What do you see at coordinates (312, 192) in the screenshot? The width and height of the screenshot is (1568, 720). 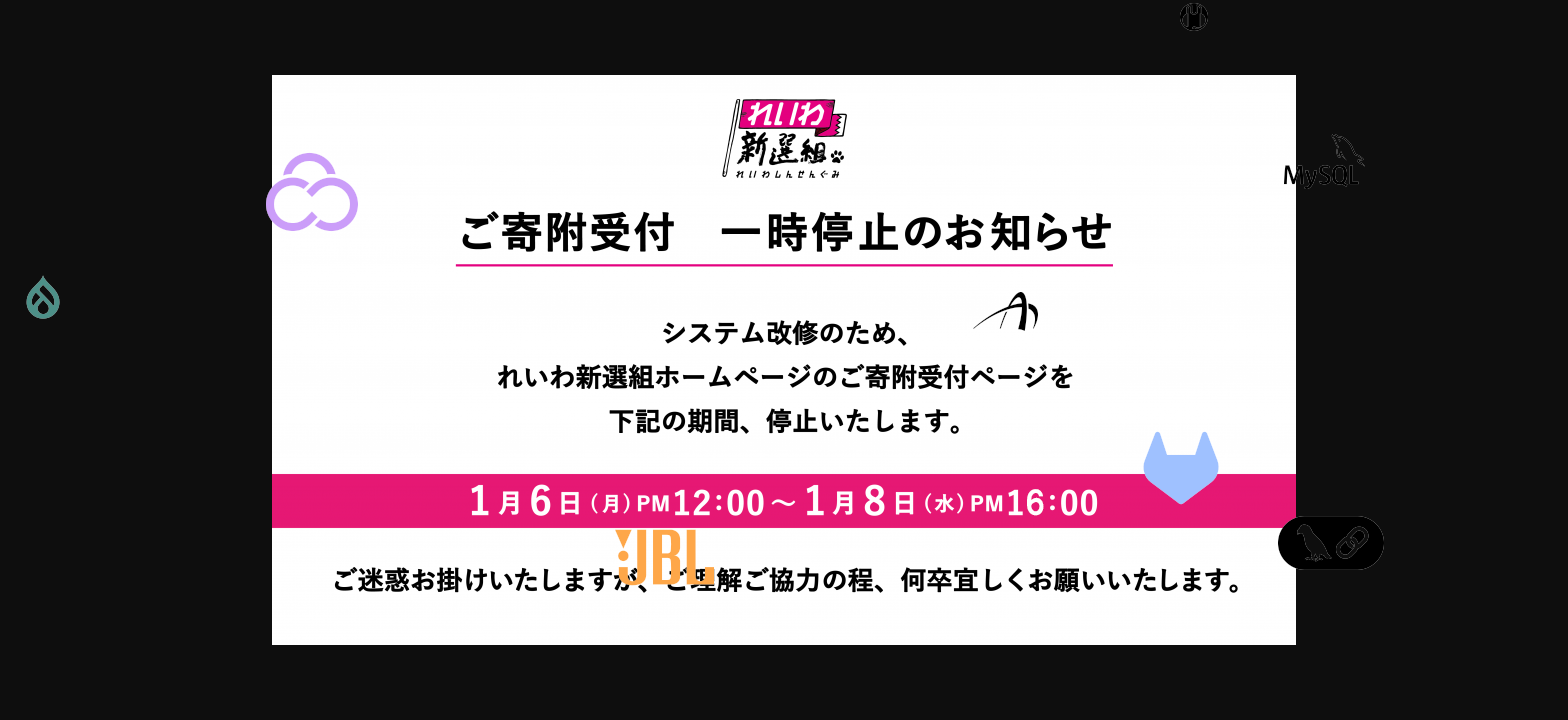 I see `contabo cloud hosting services logo` at bounding box center [312, 192].